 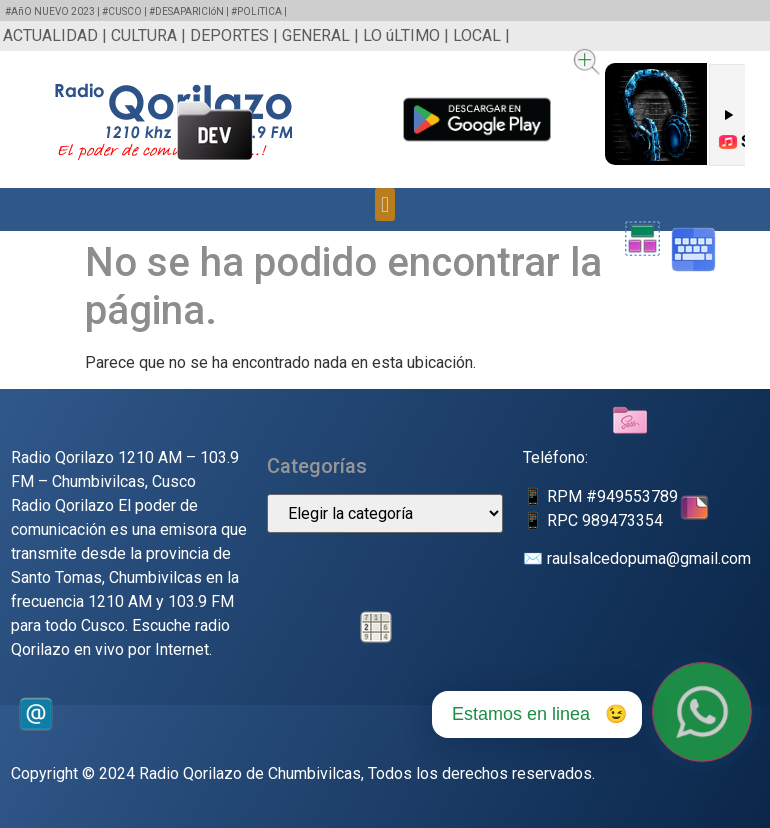 I want to click on folder containing dev.to related projects or resources, so click(x=214, y=132).